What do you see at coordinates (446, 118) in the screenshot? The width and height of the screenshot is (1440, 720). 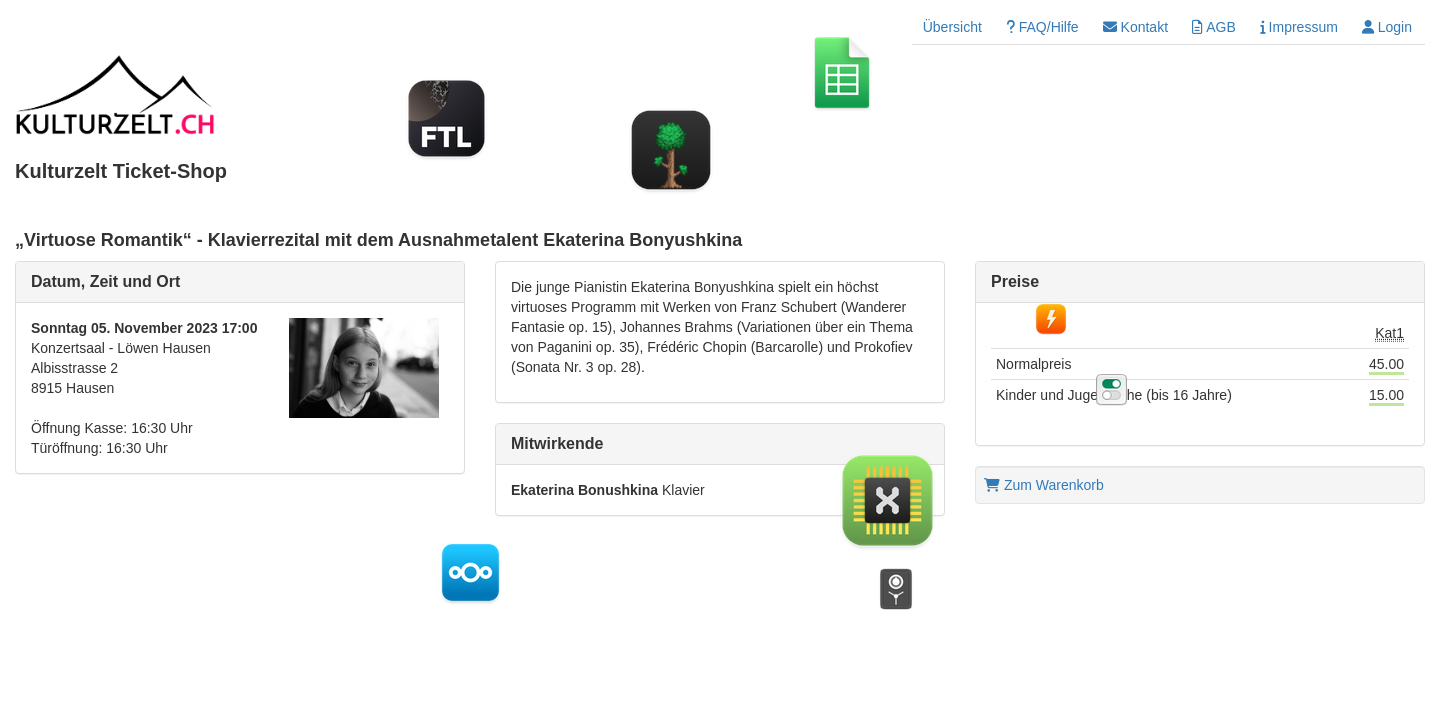 I see `launch FTL: Faster Than Light game` at bounding box center [446, 118].